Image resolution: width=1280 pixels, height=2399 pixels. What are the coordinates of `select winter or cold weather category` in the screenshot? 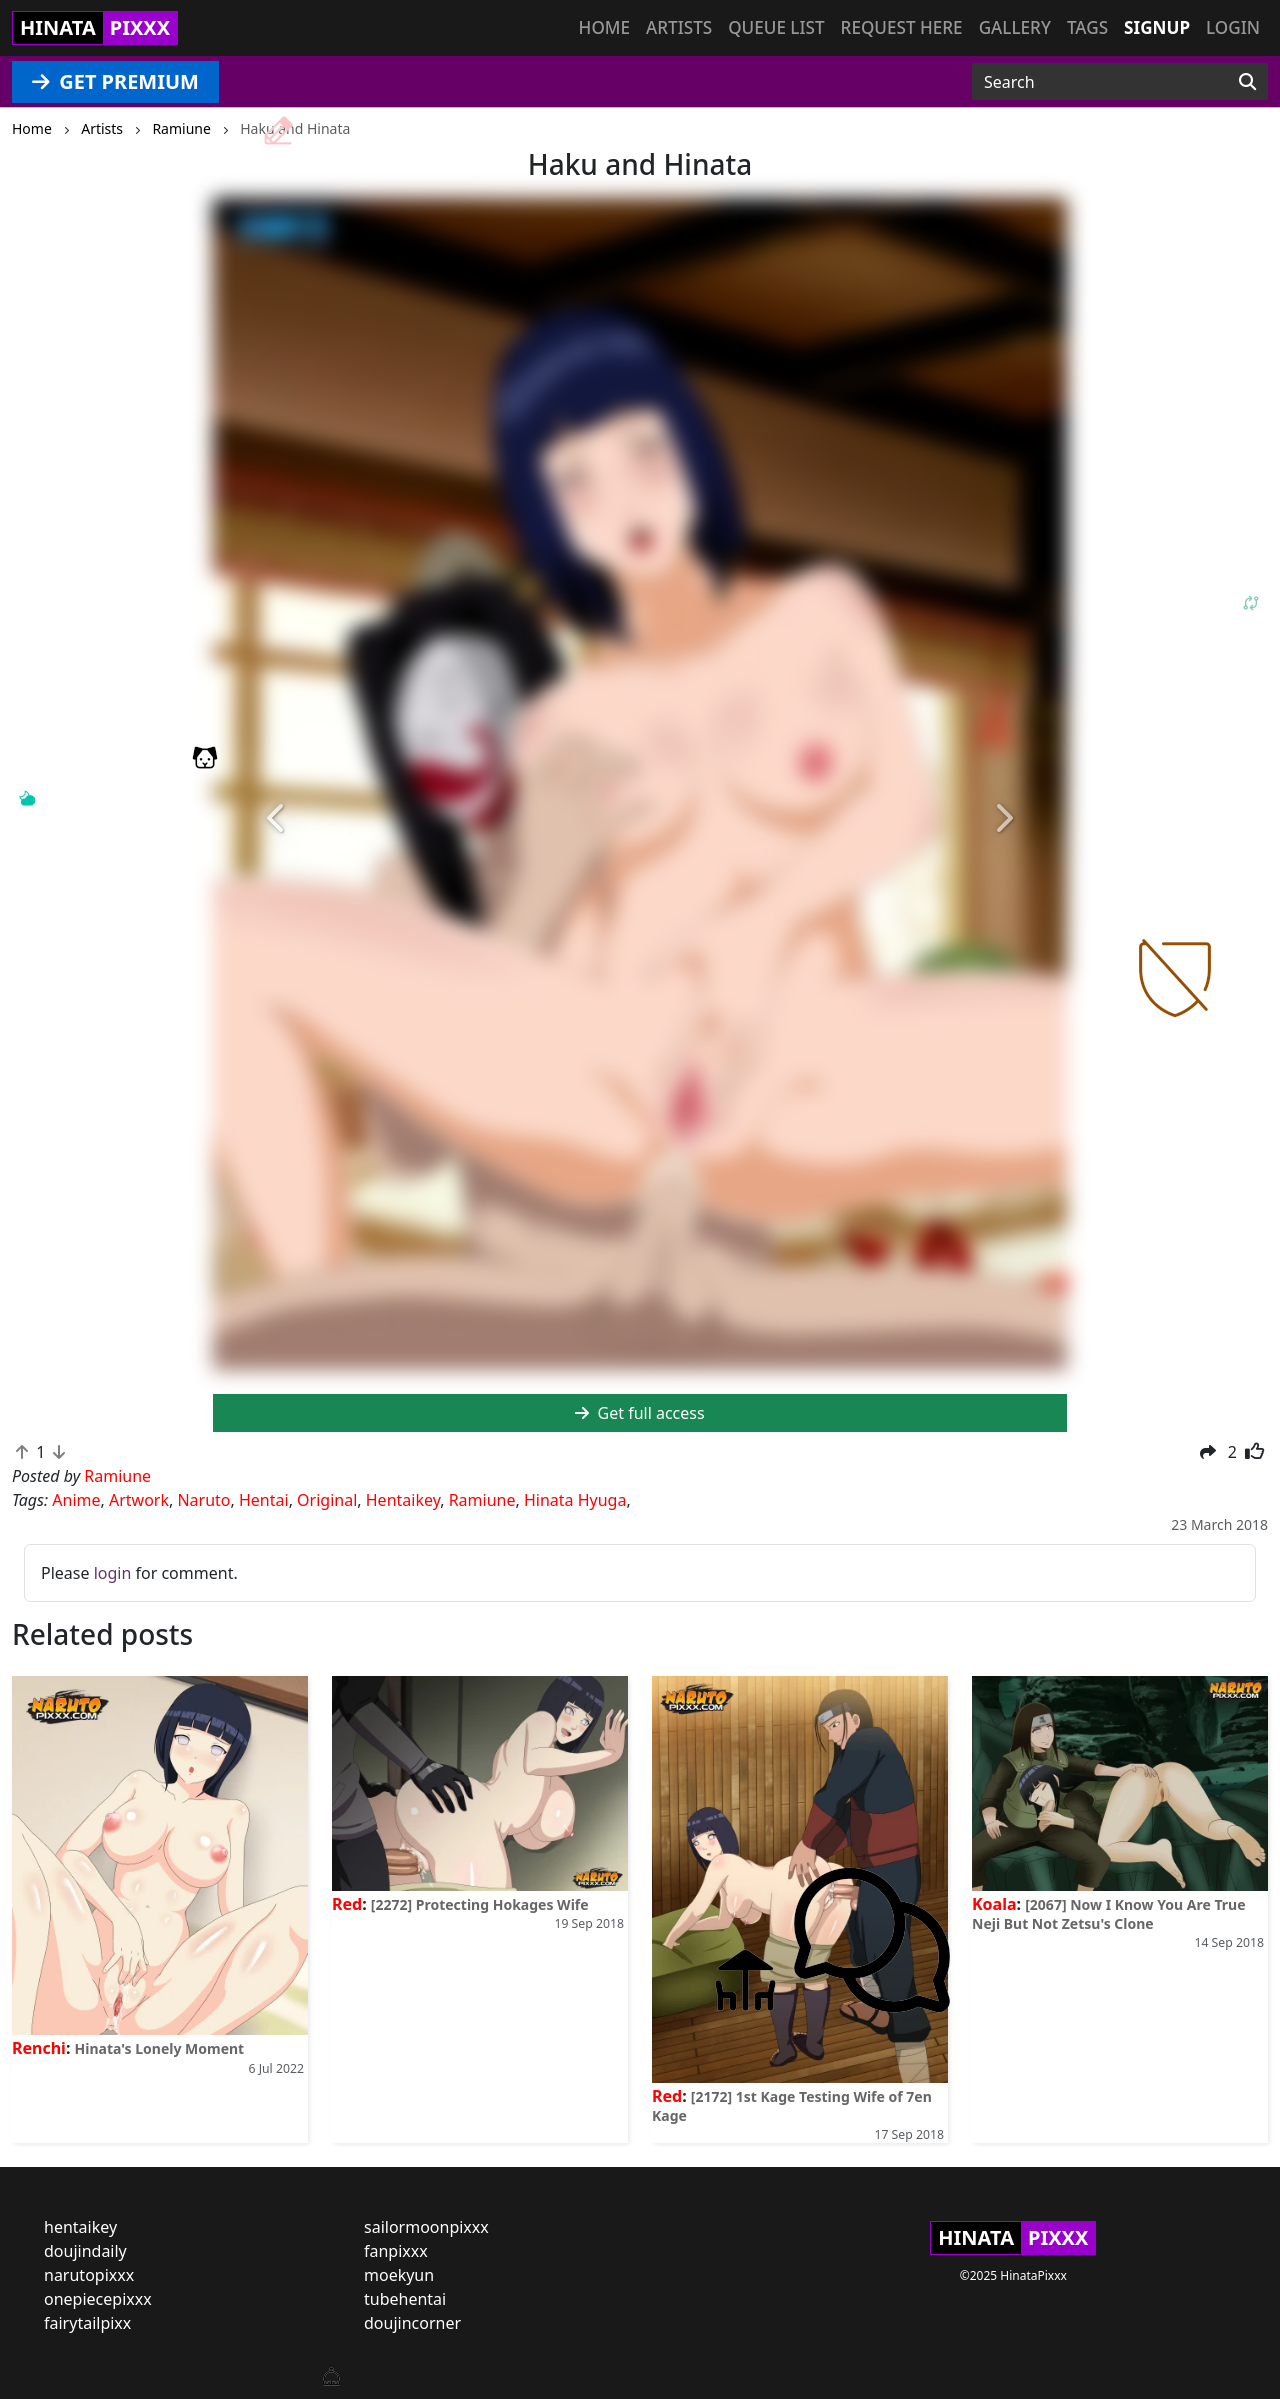 It's located at (331, 2377).